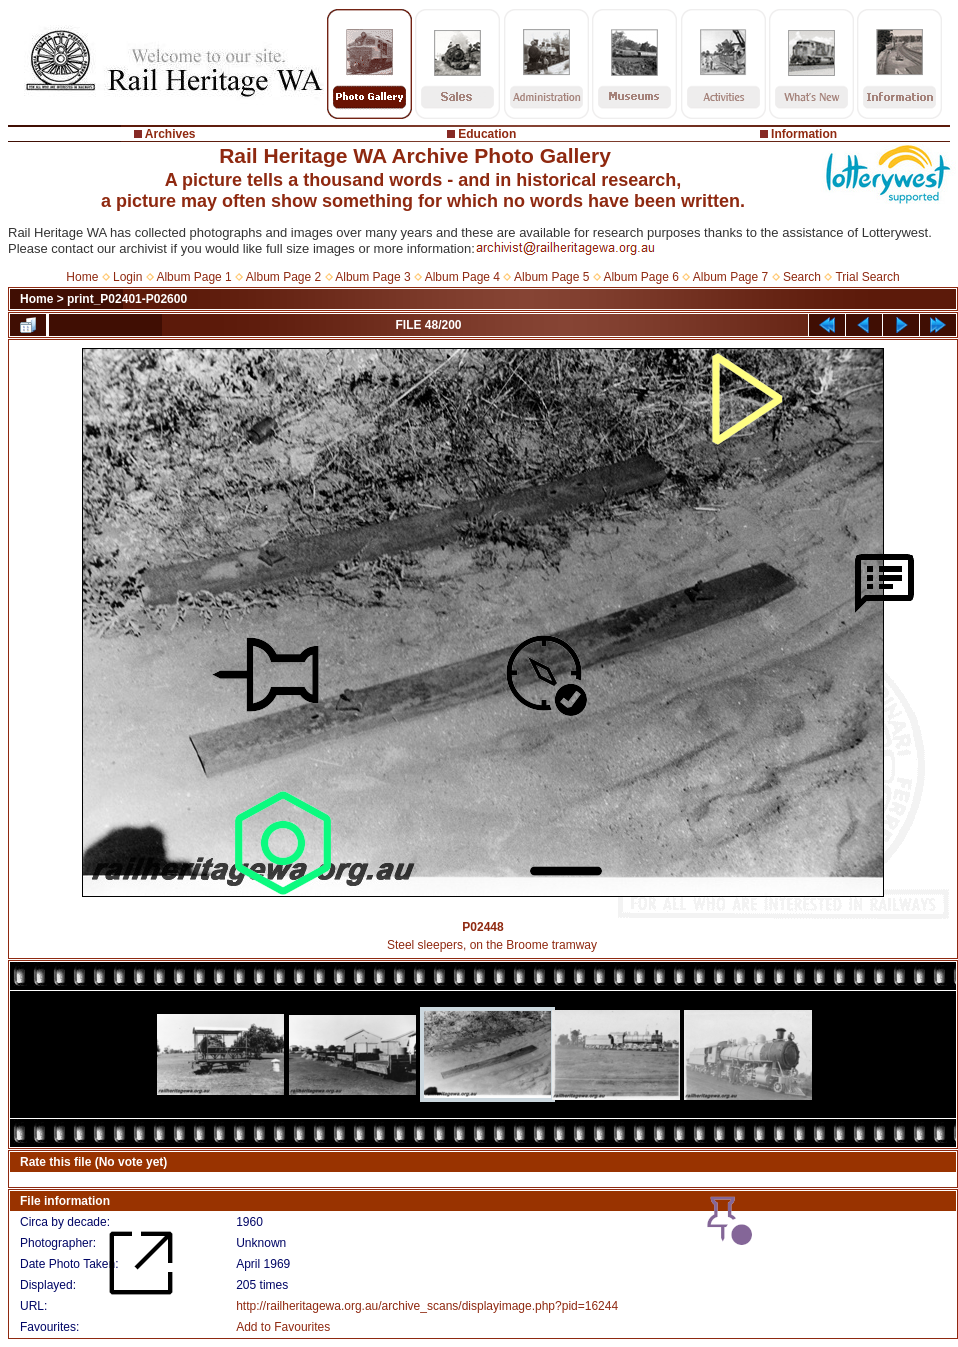  Describe the element at coordinates (724, 1217) in the screenshot. I see `pinned file with unsaved changes` at that location.